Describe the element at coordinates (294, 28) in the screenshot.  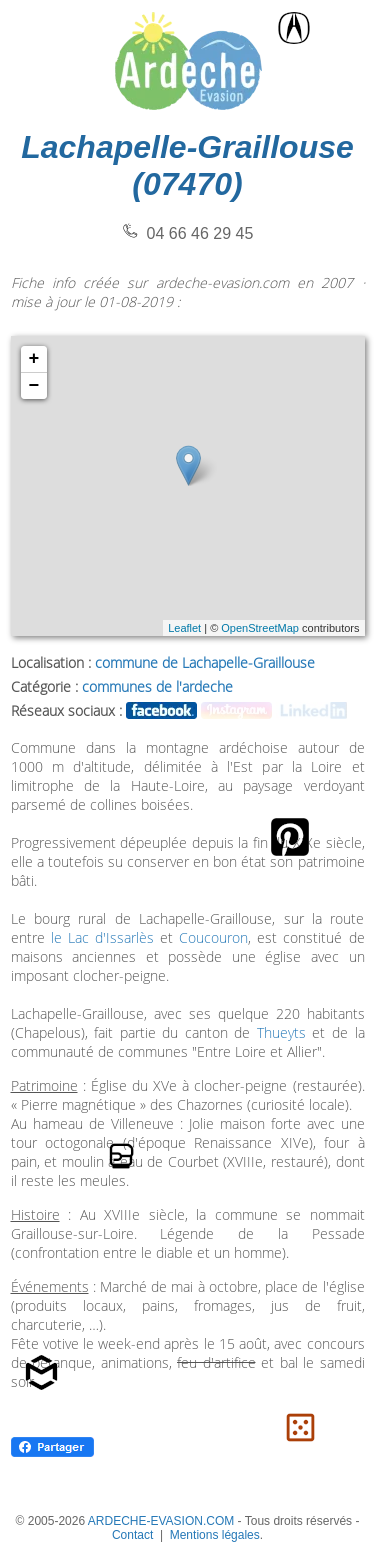
I see `Acura brand logo` at that location.